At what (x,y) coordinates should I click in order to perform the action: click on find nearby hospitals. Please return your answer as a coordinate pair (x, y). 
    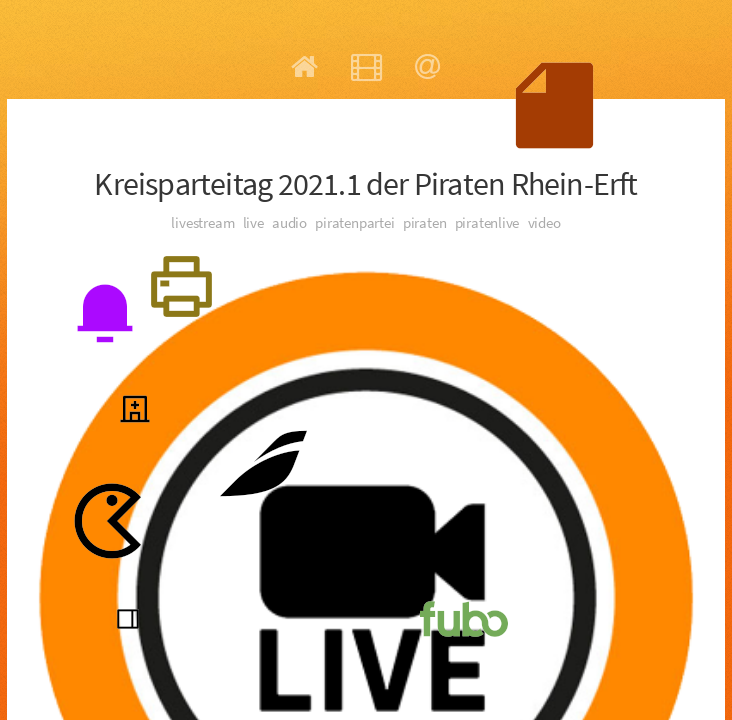
    Looking at the image, I should click on (135, 409).